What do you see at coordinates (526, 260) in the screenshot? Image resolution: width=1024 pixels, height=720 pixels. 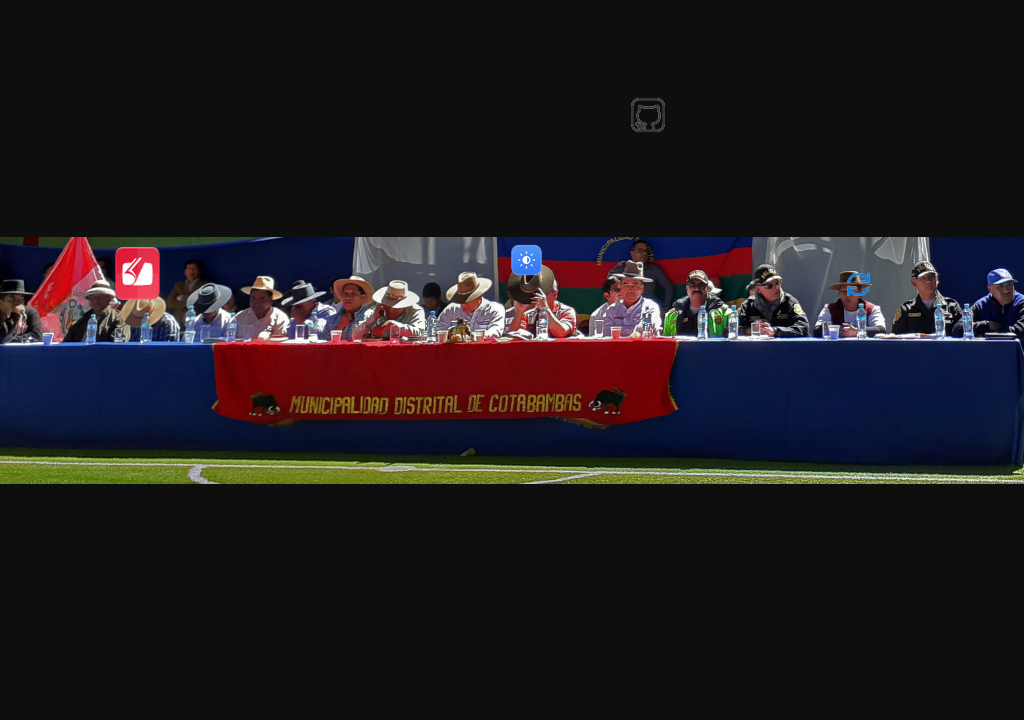 I see `adjust night shift or blue light settings` at bounding box center [526, 260].